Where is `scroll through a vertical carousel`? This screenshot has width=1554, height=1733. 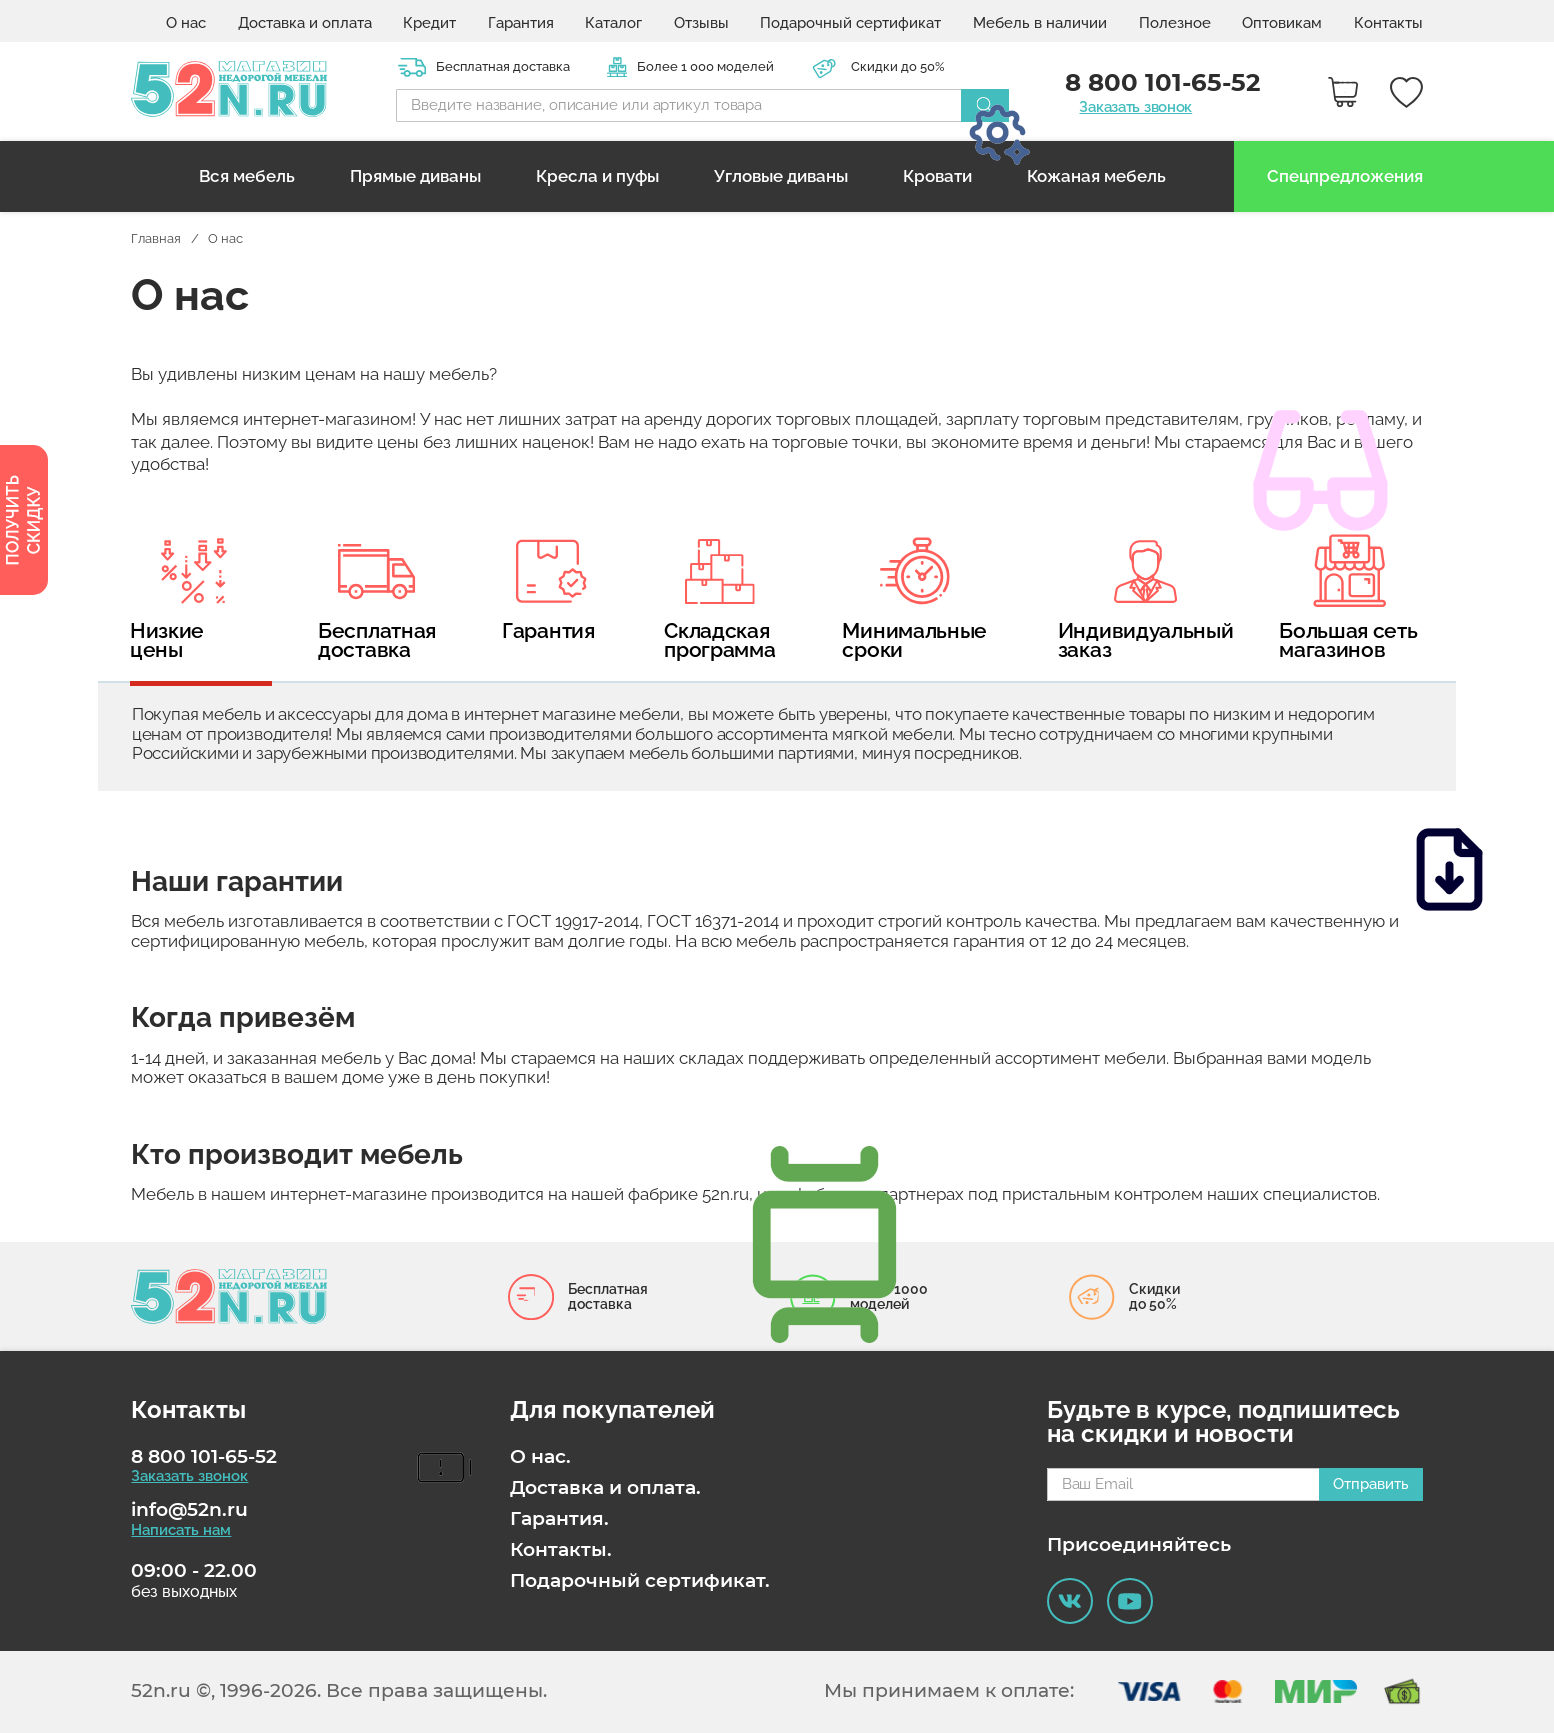
scroll through a vertical carousel is located at coordinates (824, 1244).